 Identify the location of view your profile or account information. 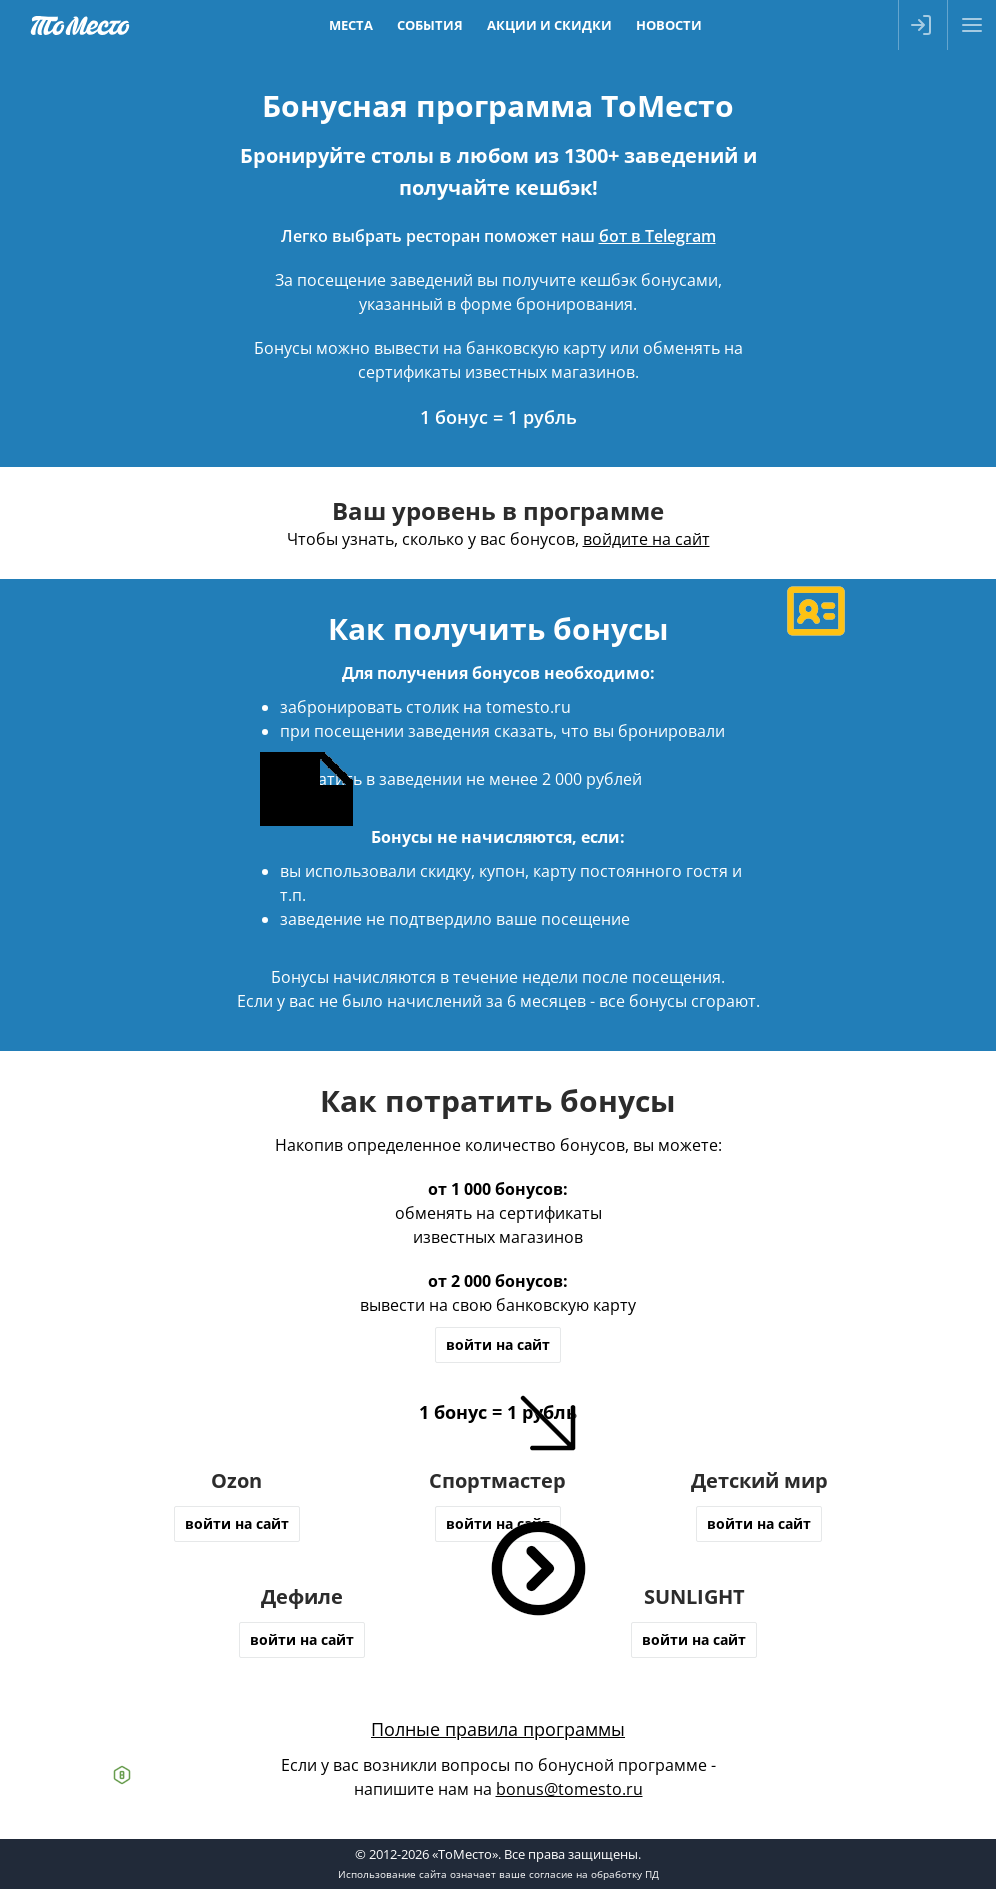
(816, 611).